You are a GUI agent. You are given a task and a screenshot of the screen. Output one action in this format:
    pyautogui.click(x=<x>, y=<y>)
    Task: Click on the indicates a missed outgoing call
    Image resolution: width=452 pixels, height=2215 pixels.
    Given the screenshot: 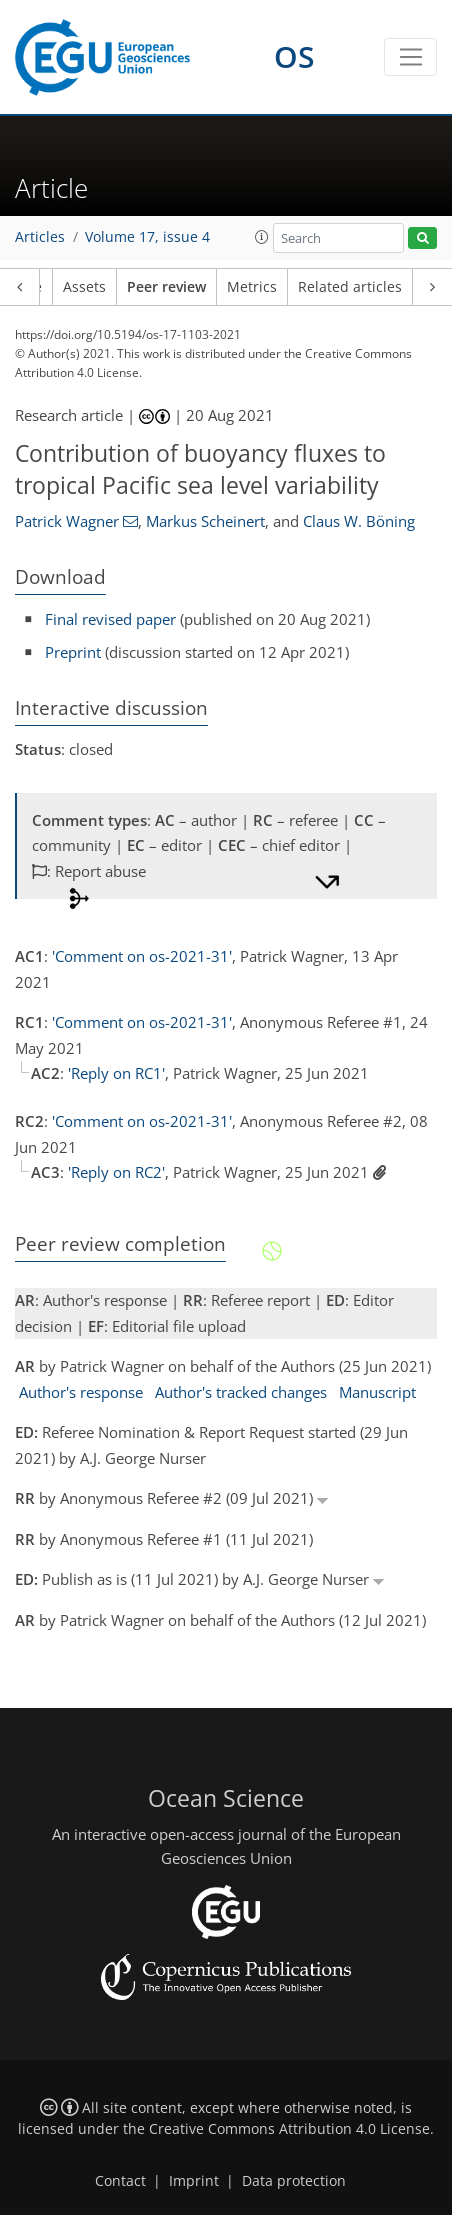 What is the action you would take?
    pyautogui.click(x=327, y=882)
    